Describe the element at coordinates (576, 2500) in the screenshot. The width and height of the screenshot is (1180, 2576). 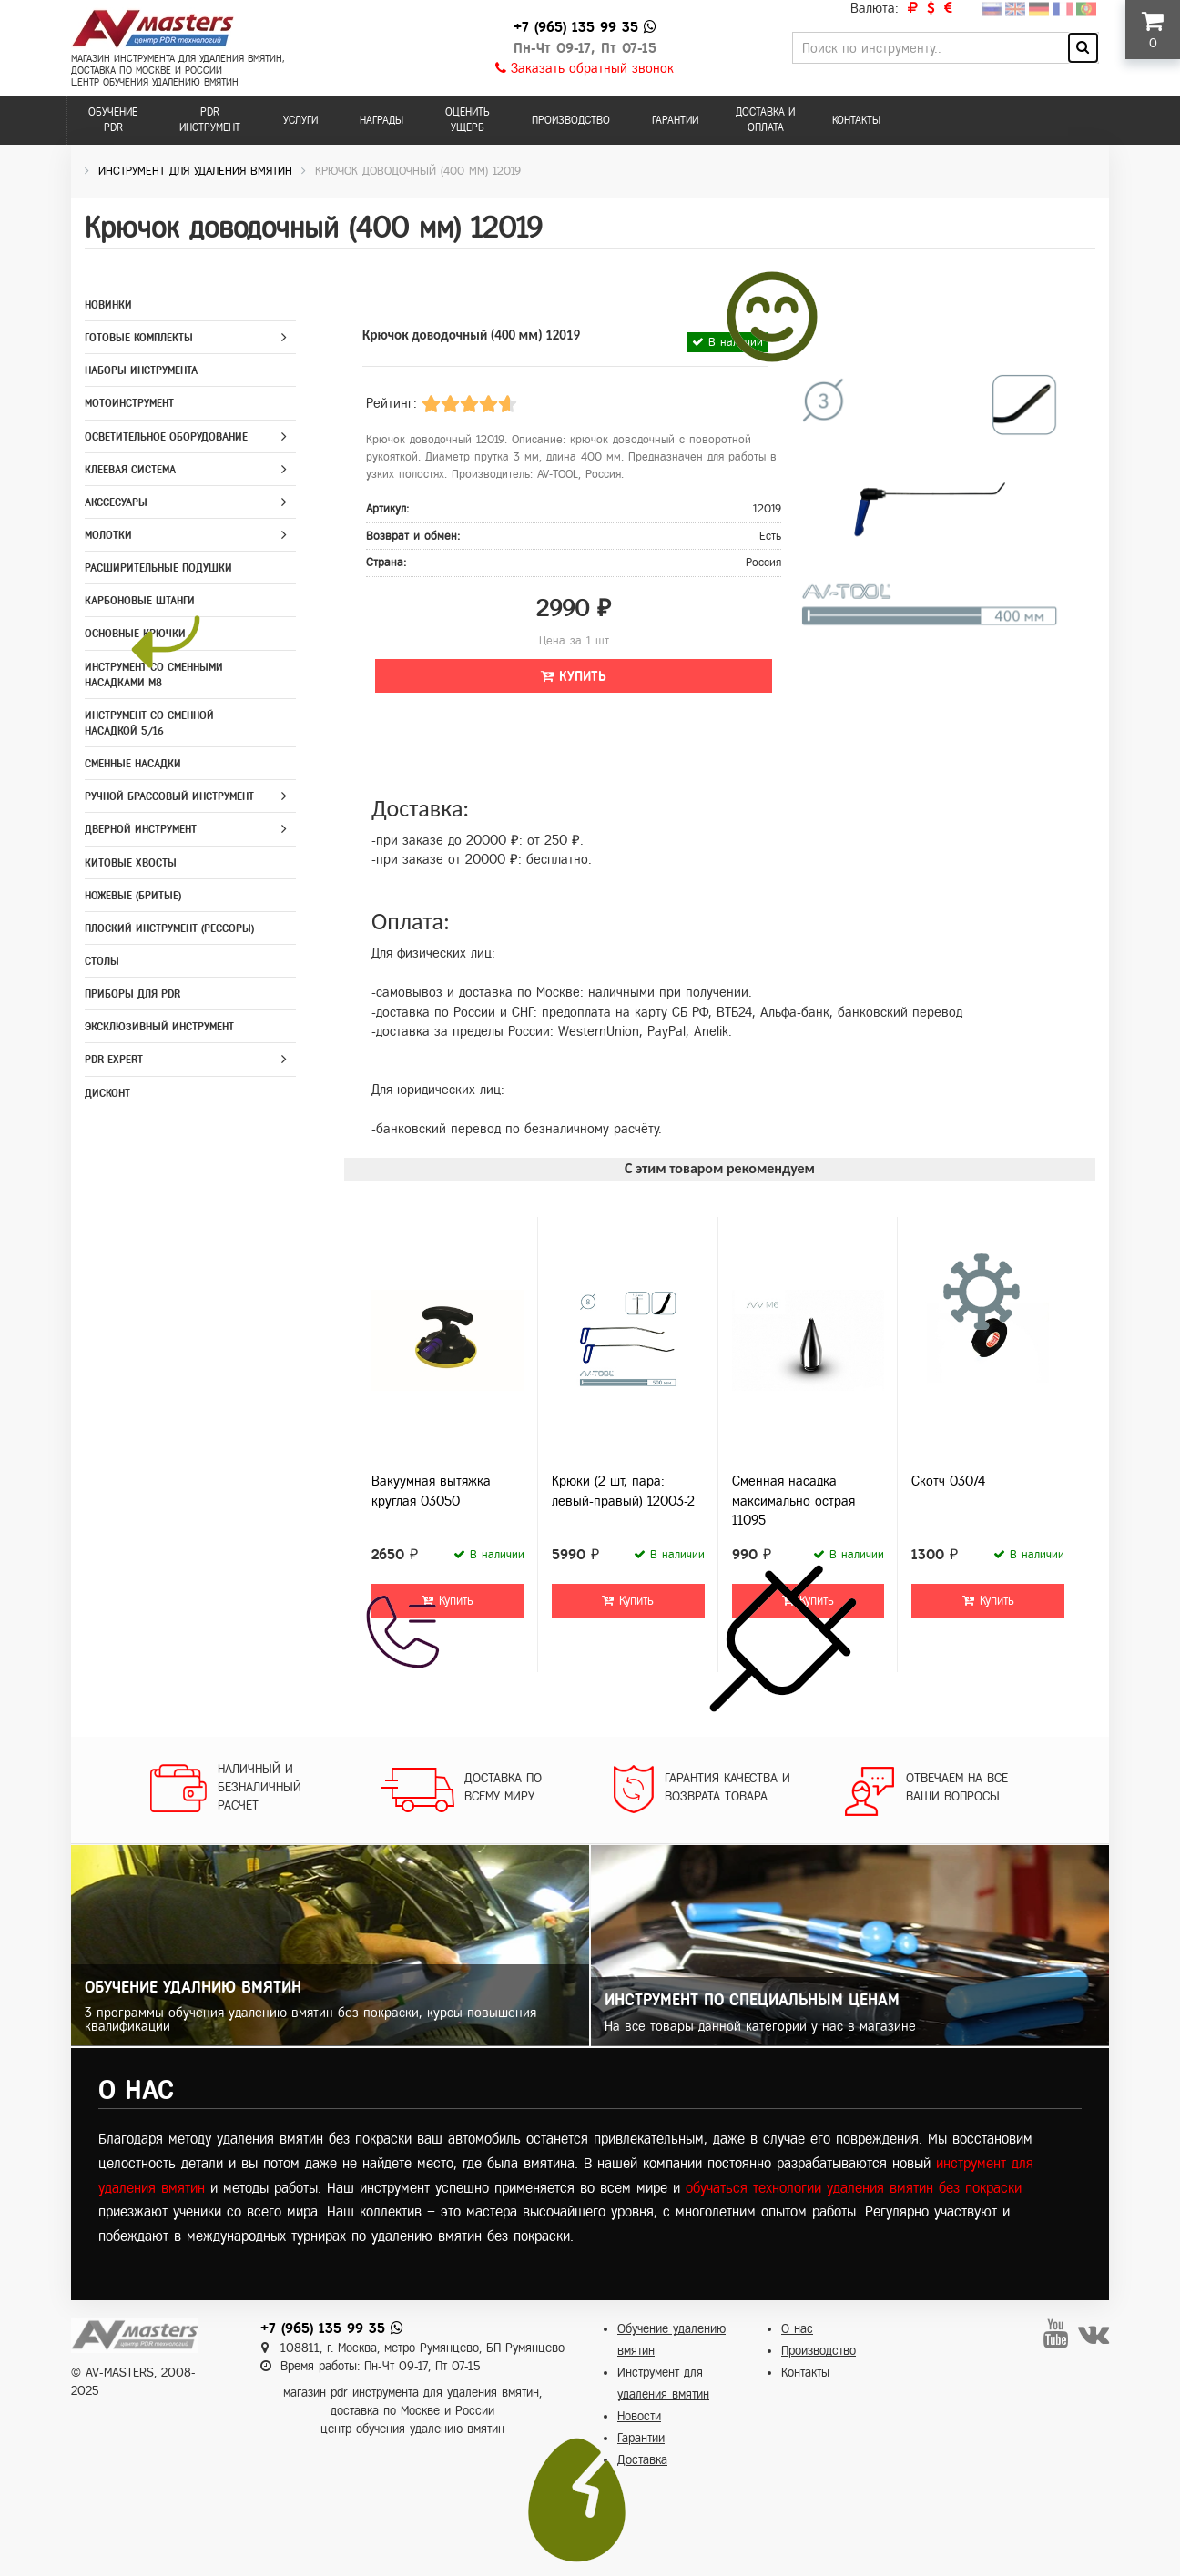
I see `indicates a cracked or broken item` at that location.